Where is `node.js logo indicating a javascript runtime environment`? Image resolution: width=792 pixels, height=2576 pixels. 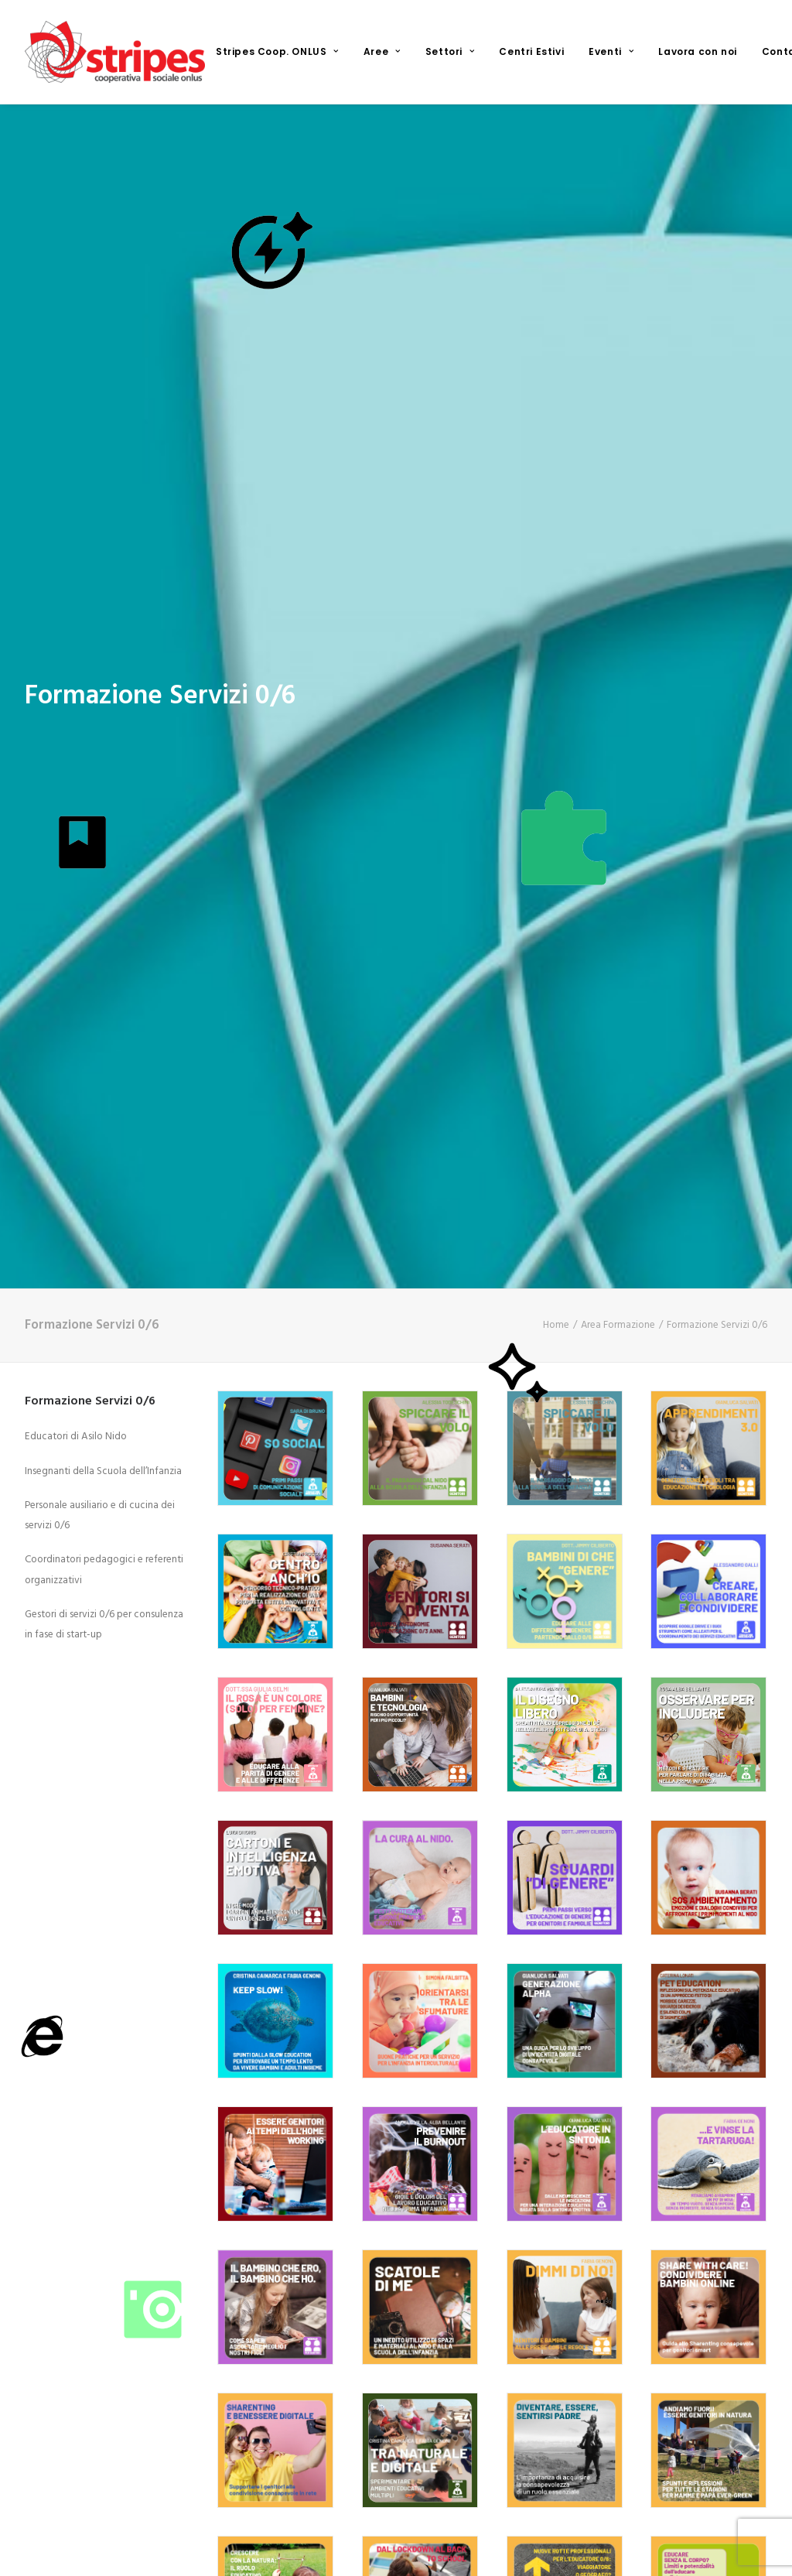 node.js logo indicating a javascript runtime environment is located at coordinates (604, 2302).